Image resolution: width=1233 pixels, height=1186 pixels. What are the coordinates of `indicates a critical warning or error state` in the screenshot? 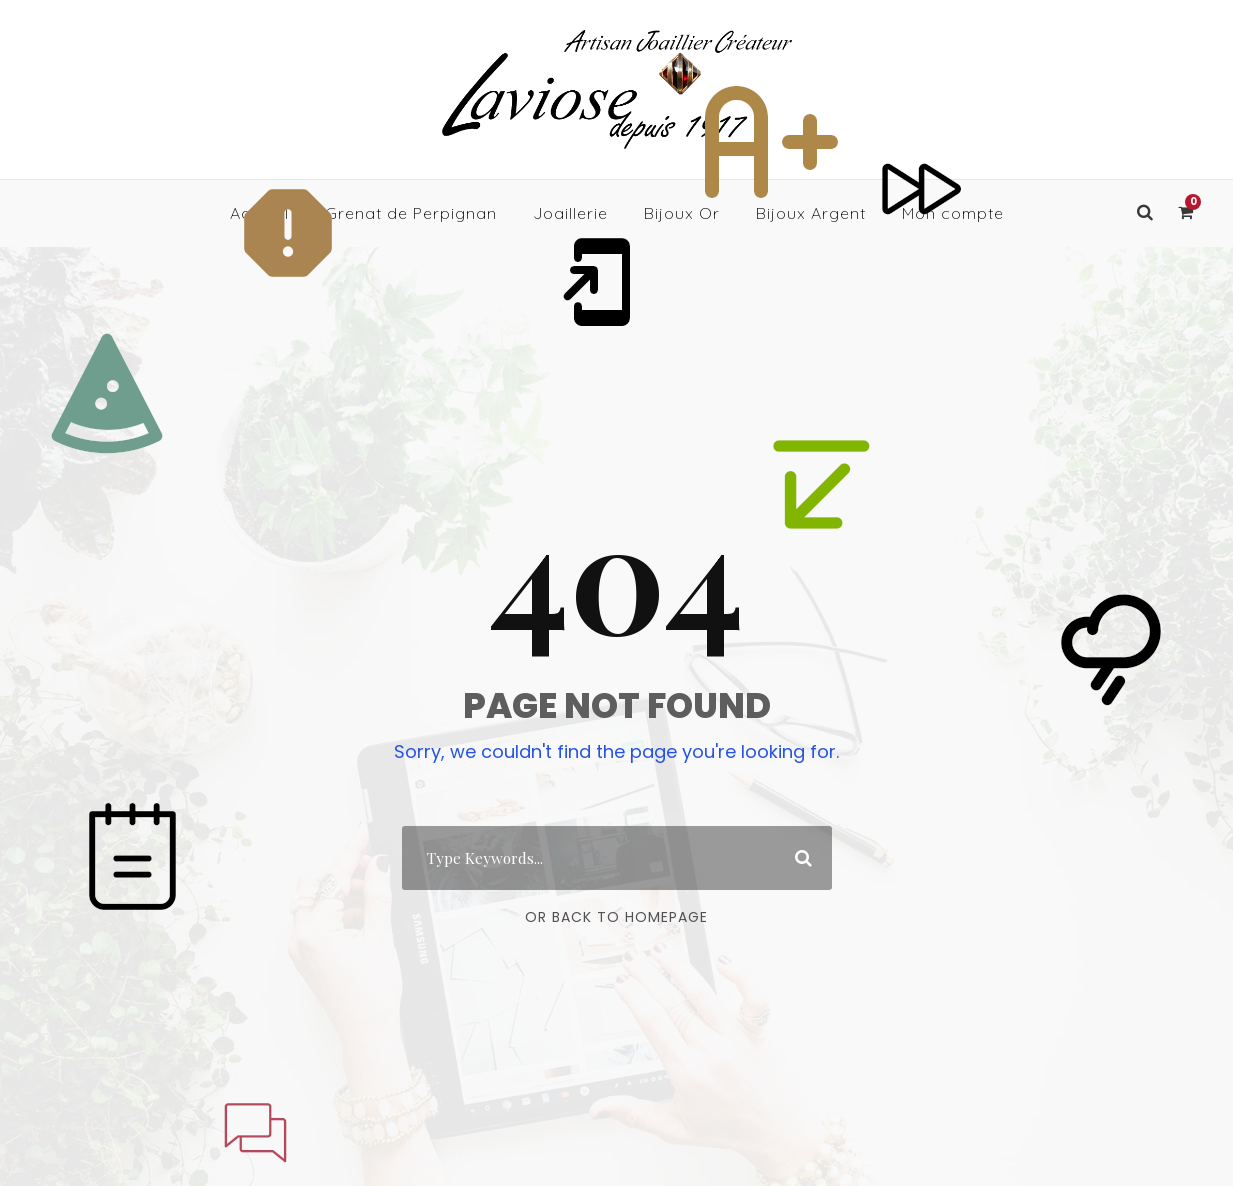 It's located at (288, 233).